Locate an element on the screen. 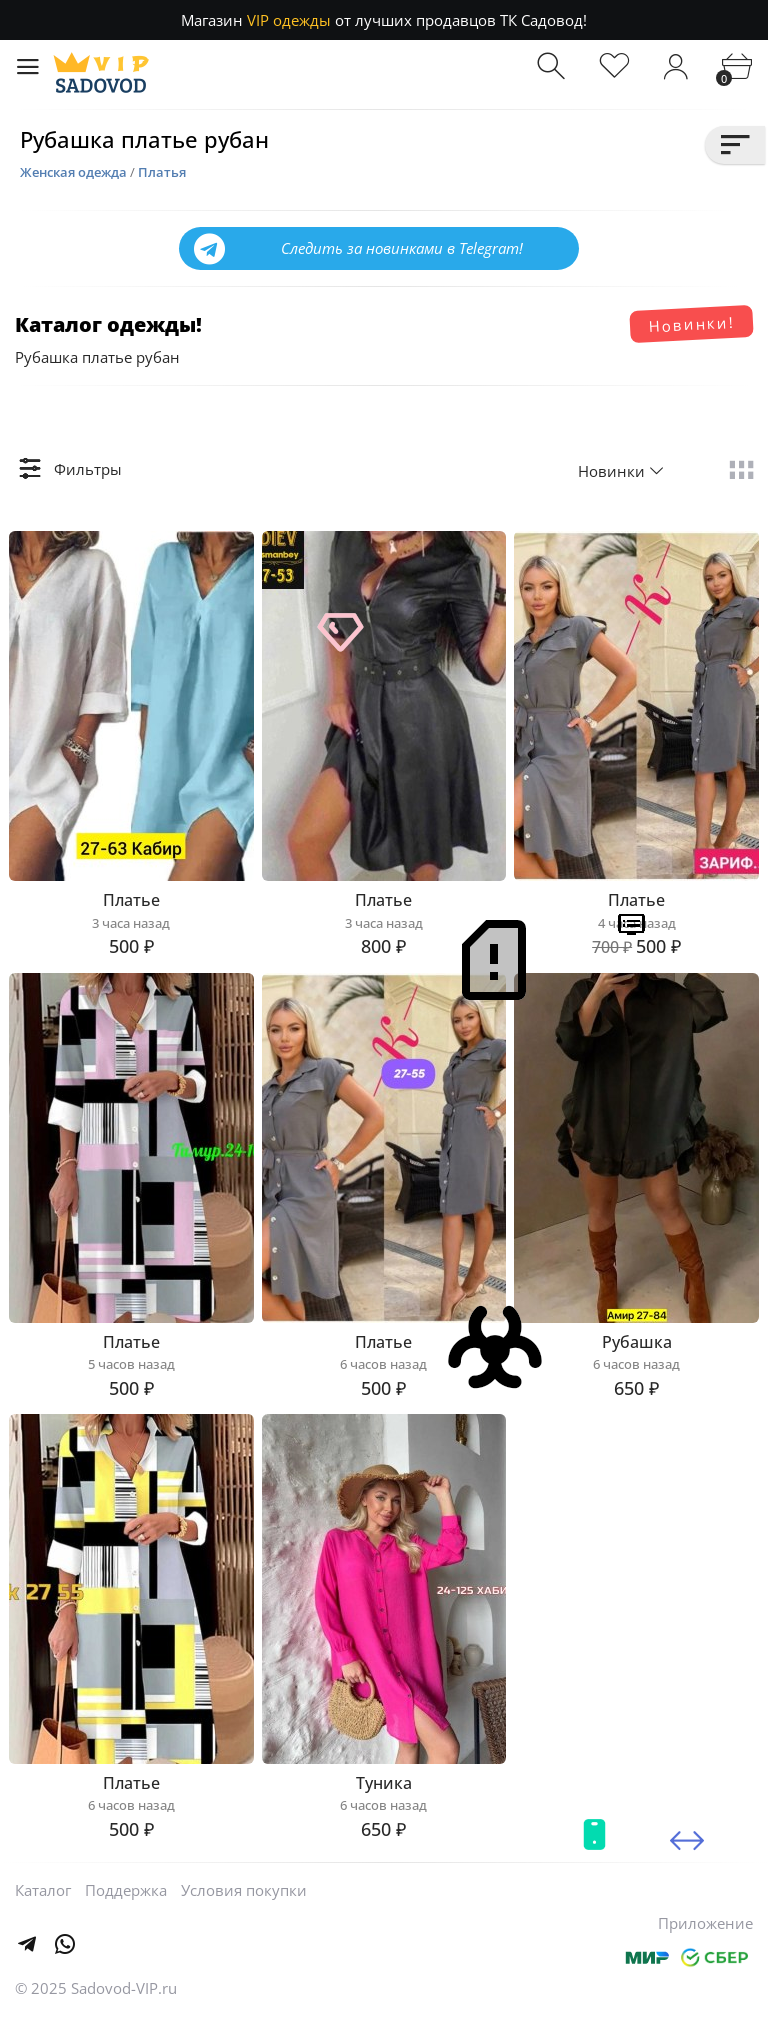  indicates premium or pro membership status is located at coordinates (340, 631).